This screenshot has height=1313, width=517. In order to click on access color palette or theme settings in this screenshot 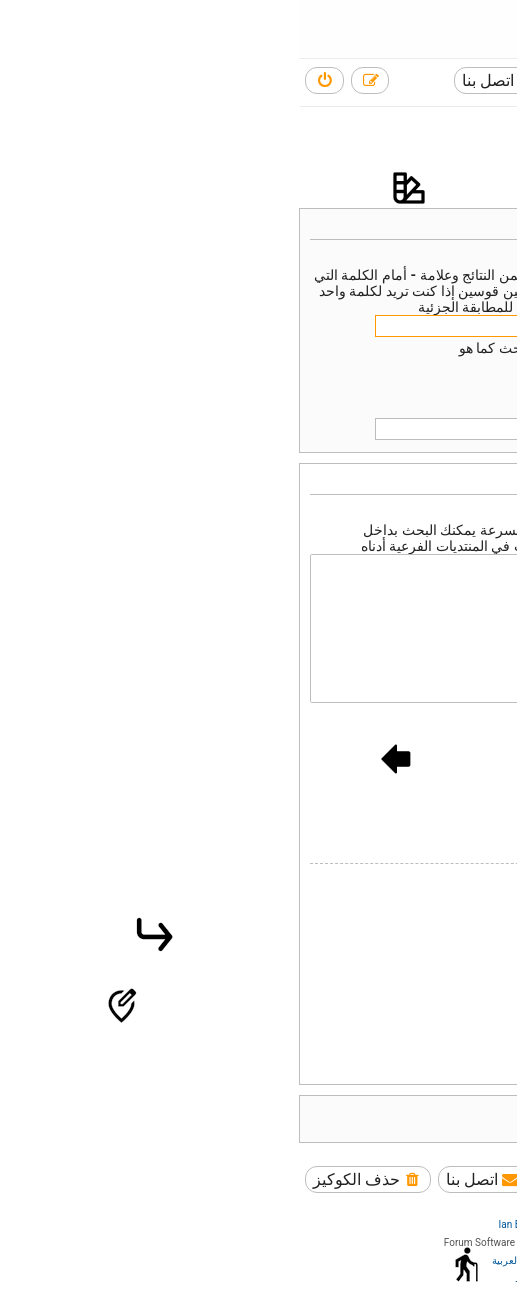, I will do `click(409, 188)`.